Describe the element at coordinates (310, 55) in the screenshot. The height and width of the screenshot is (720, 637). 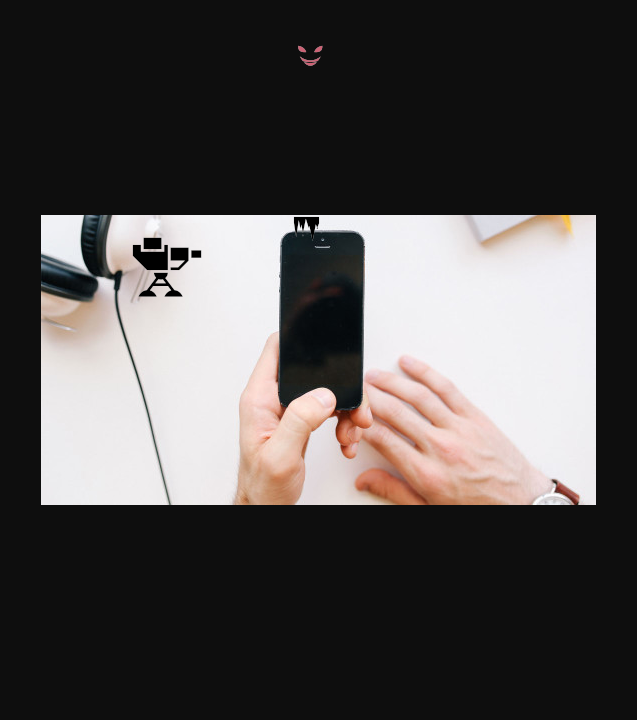
I see `indicates a mischievous or cunning character trait` at that location.